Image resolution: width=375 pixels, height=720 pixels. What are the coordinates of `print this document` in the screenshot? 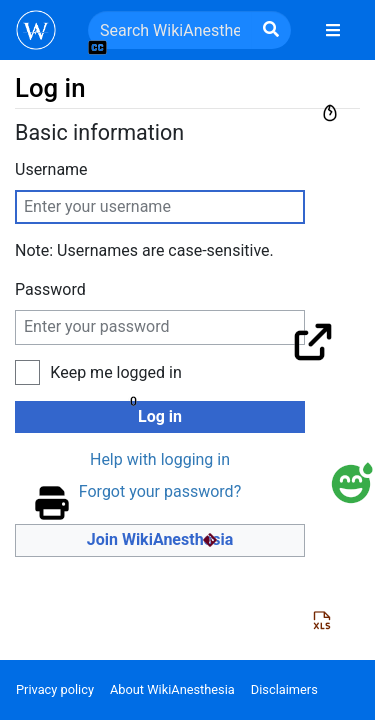 It's located at (52, 503).